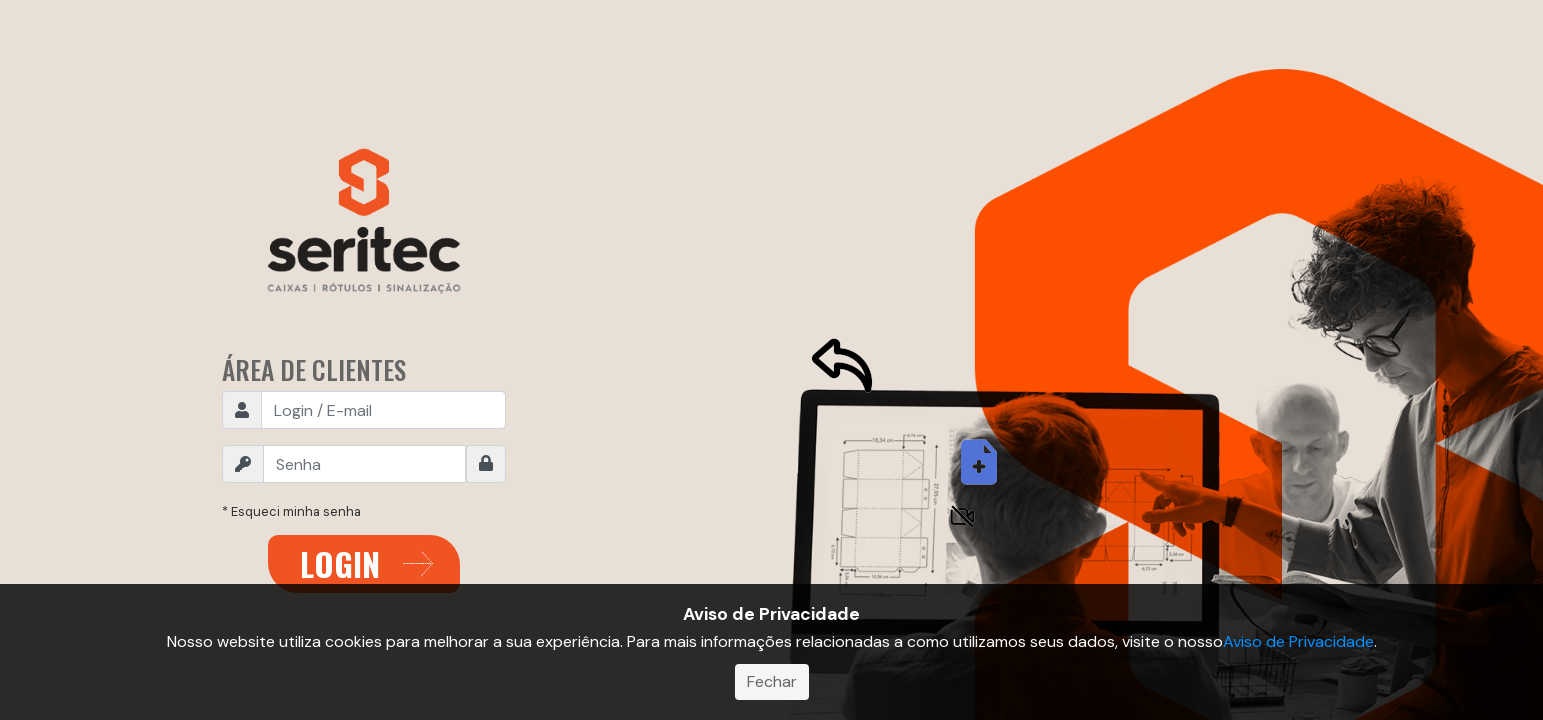 The width and height of the screenshot is (1543, 720). Describe the element at coordinates (842, 364) in the screenshot. I see `undo the last action` at that location.